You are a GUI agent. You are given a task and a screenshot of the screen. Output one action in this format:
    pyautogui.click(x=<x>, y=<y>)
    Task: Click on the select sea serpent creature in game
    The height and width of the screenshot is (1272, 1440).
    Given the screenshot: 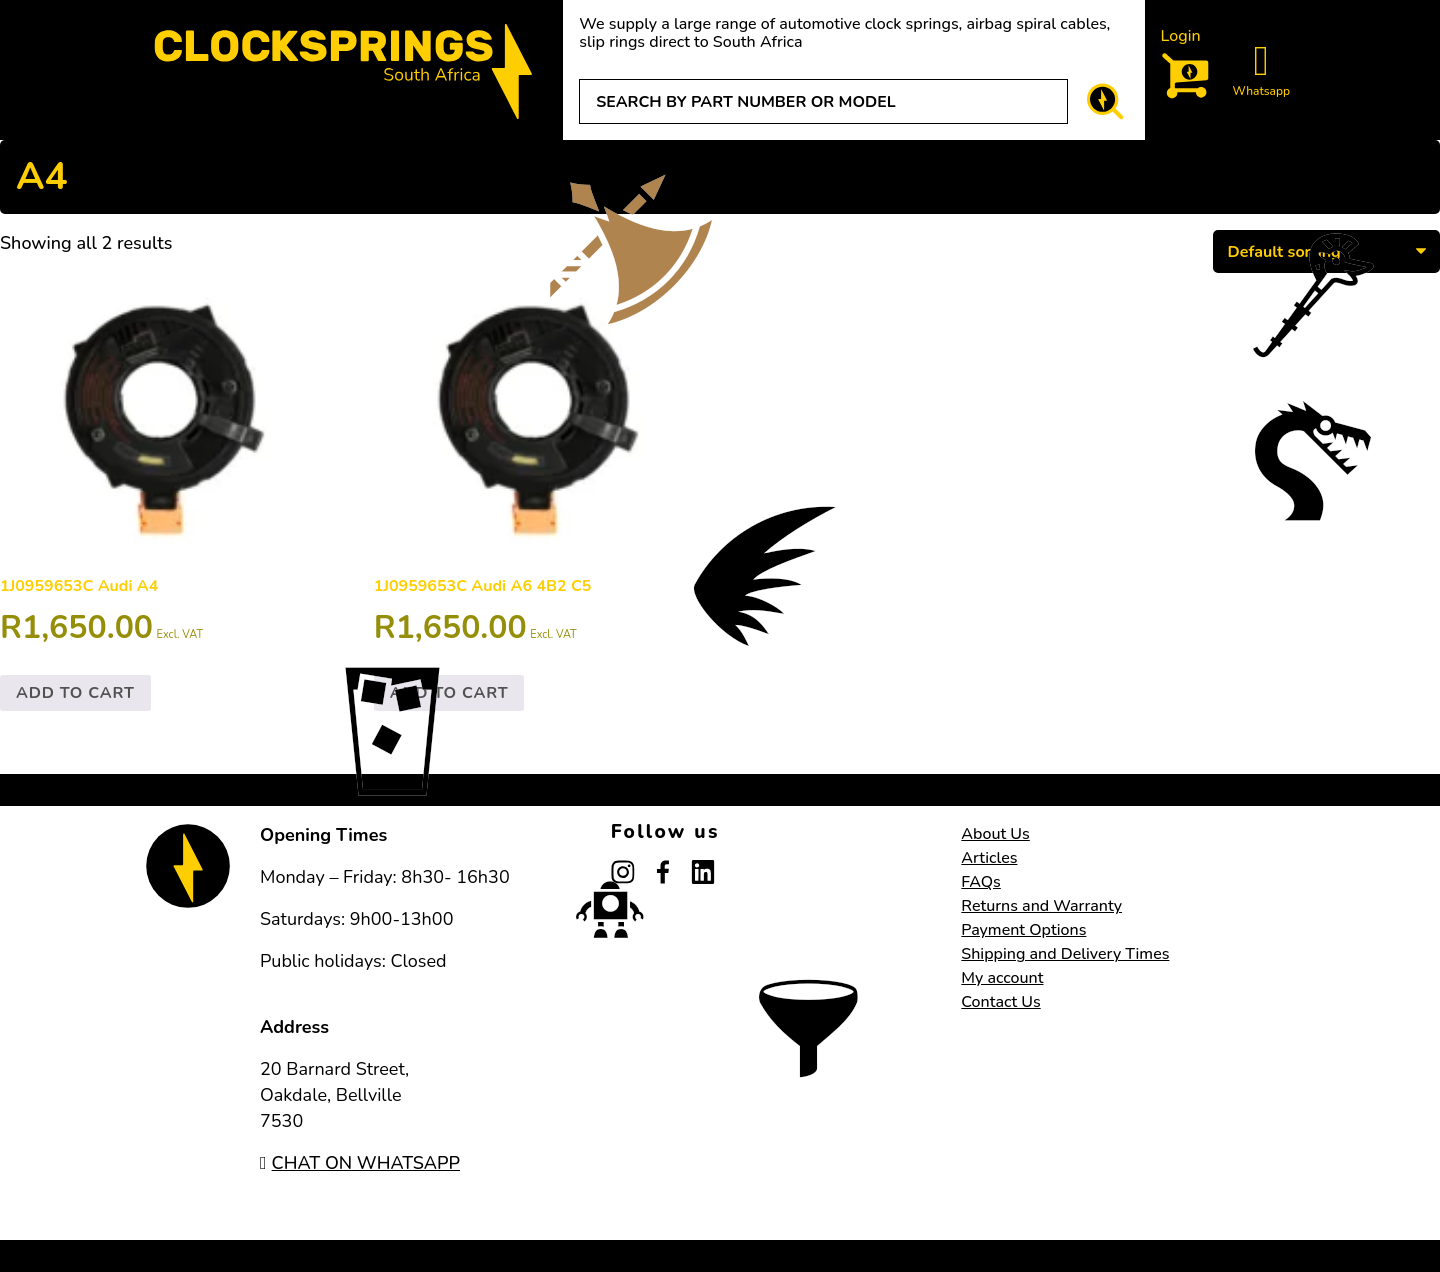 What is the action you would take?
    pyautogui.click(x=1312, y=461)
    